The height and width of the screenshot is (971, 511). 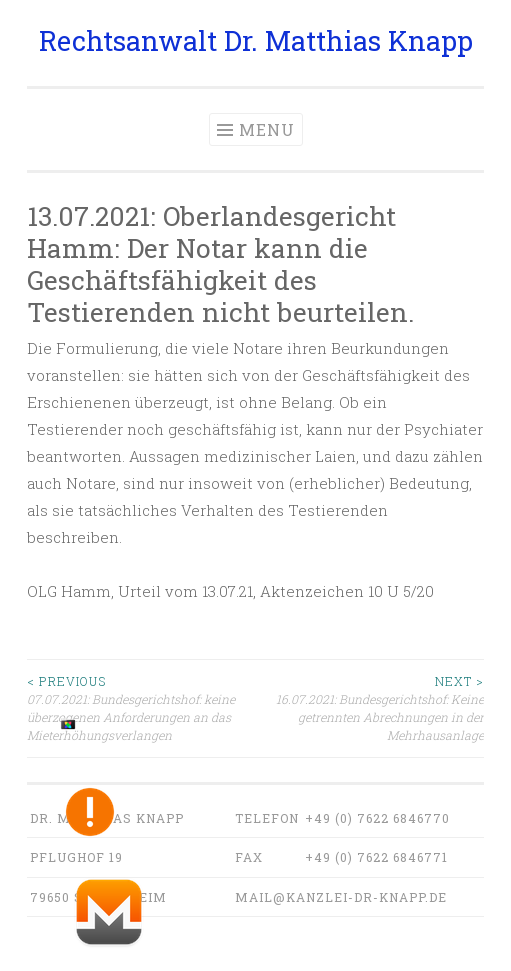 I want to click on indicates a warning or caution state, so click(x=90, y=812).